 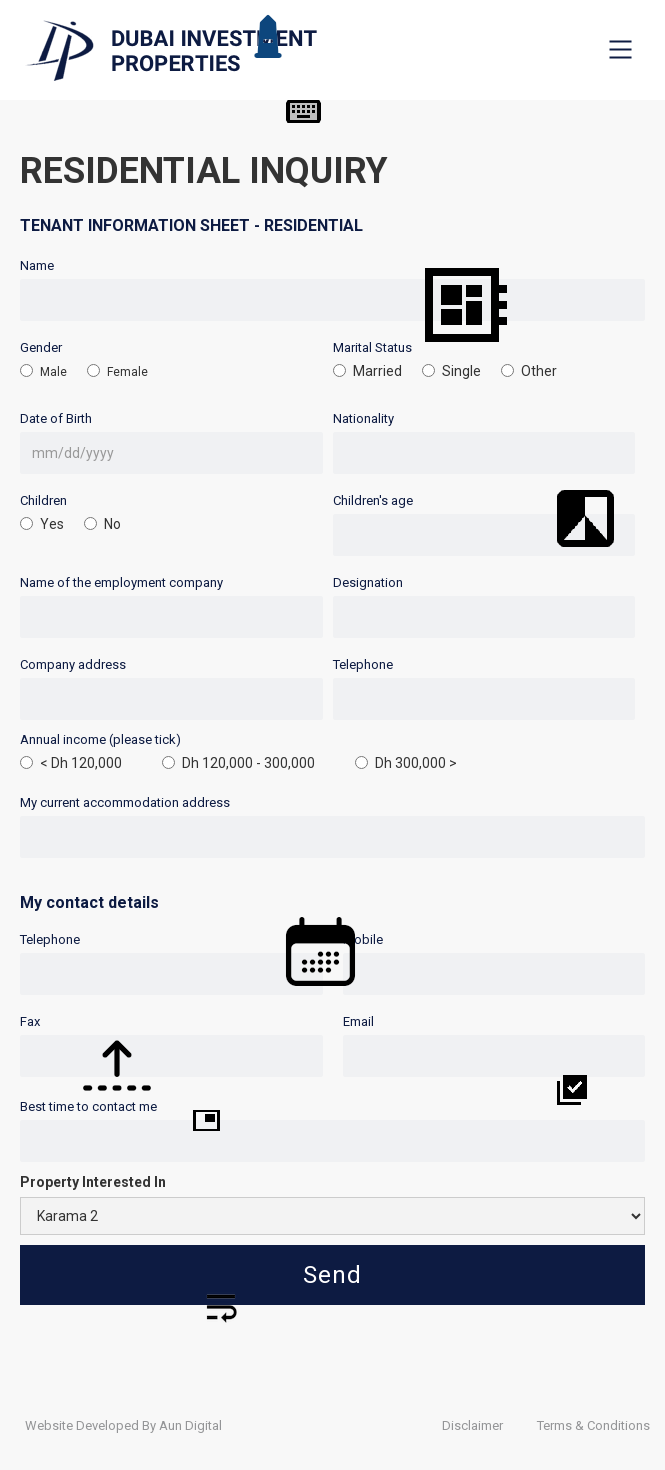 I want to click on collapse content upward, so click(x=117, y=1066).